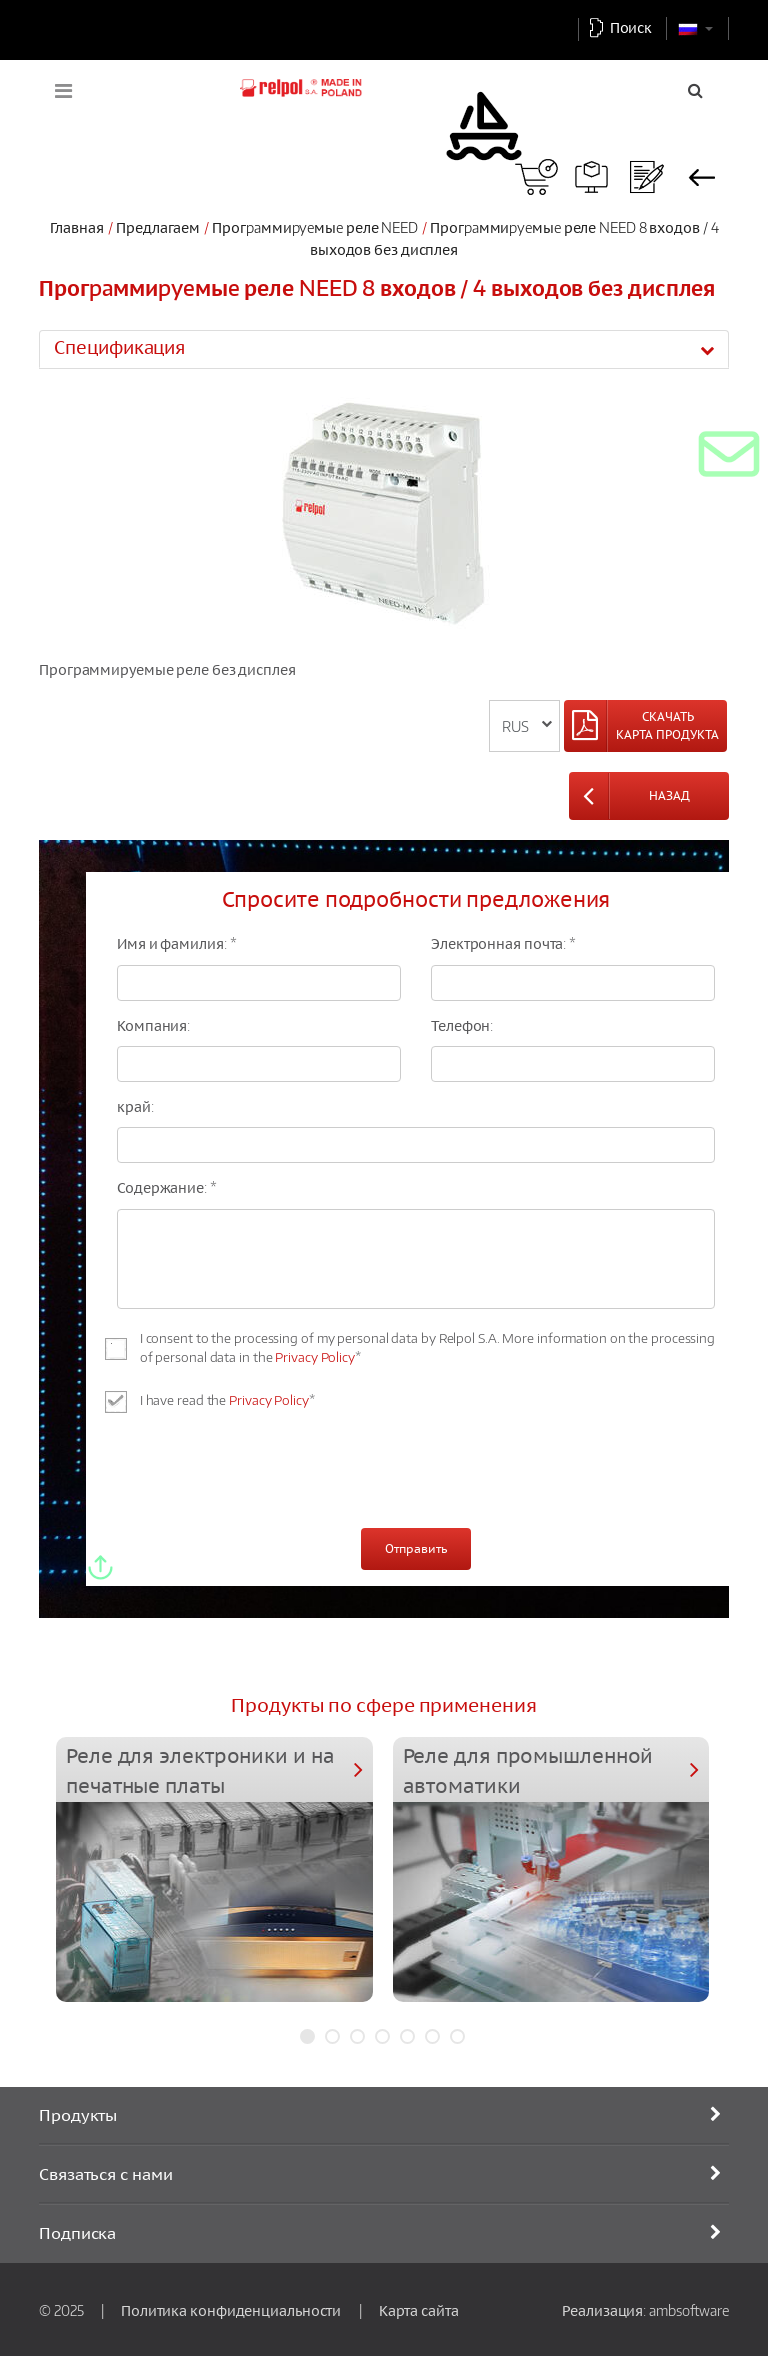 This screenshot has width=768, height=2356. I want to click on open your inbox or email messages, so click(729, 454).